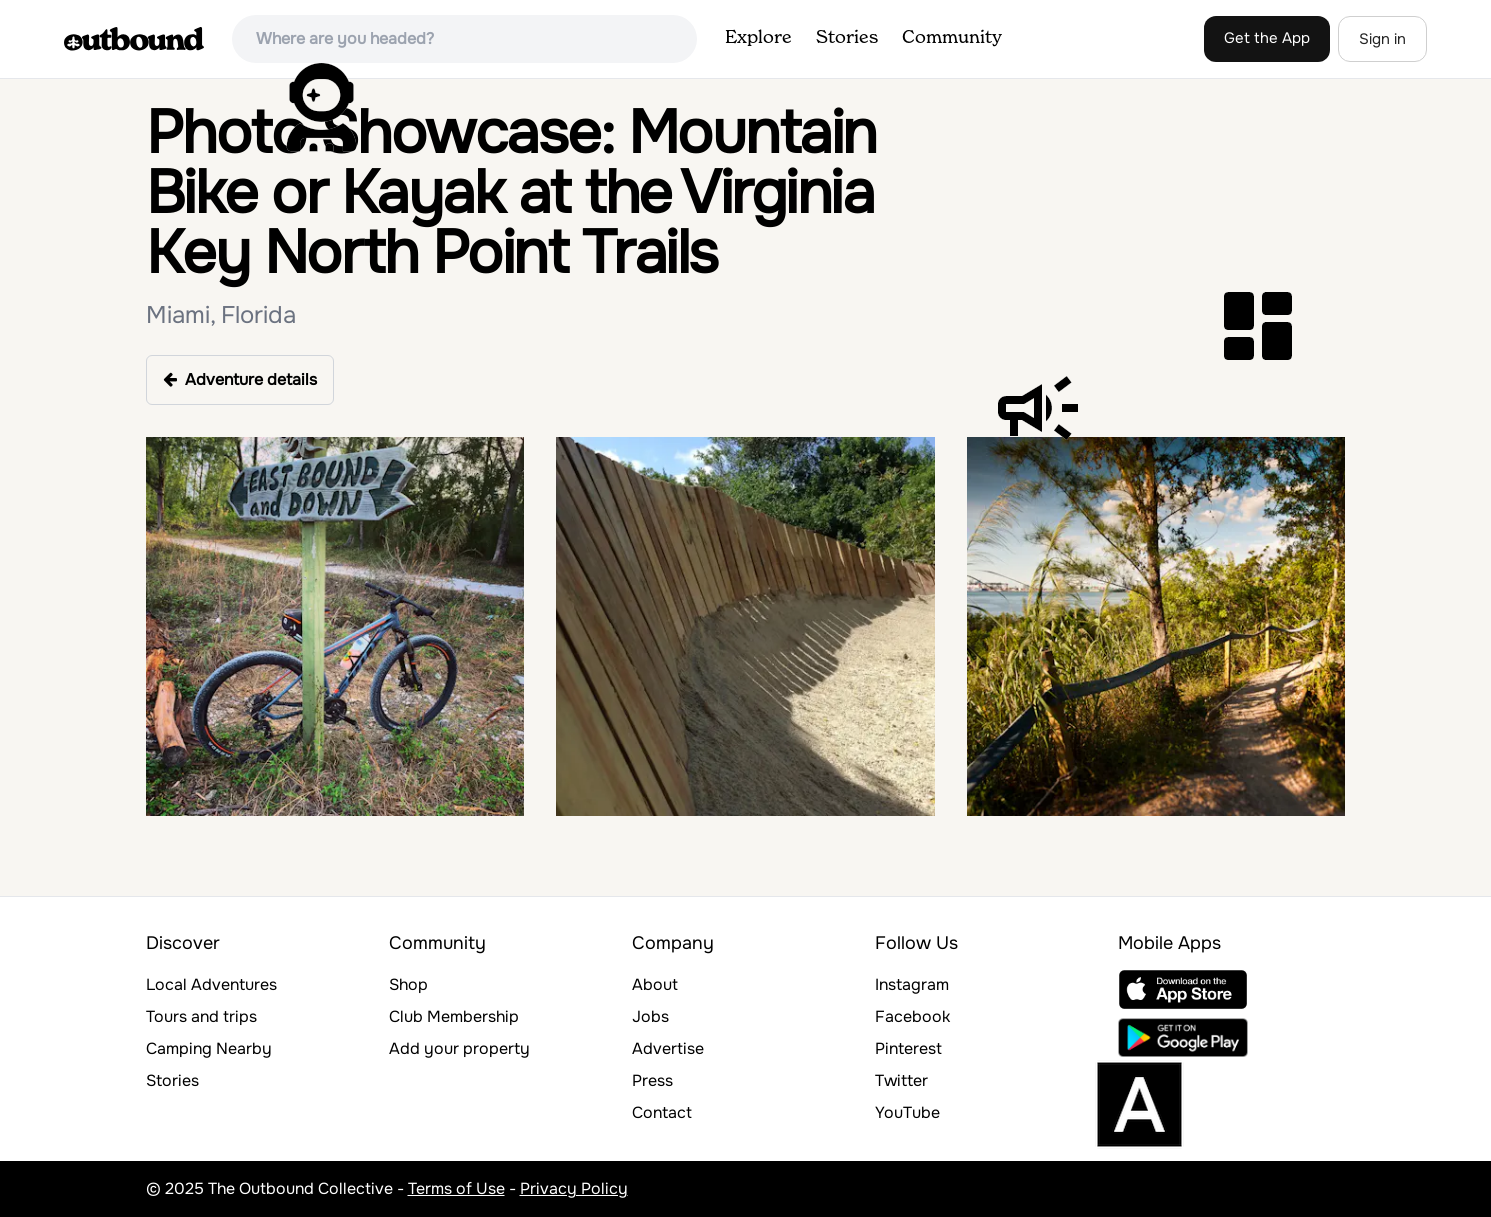 This screenshot has height=1217, width=1491. Describe the element at coordinates (1258, 326) in the screenshot. I see `access the dashboard overview` at that location.